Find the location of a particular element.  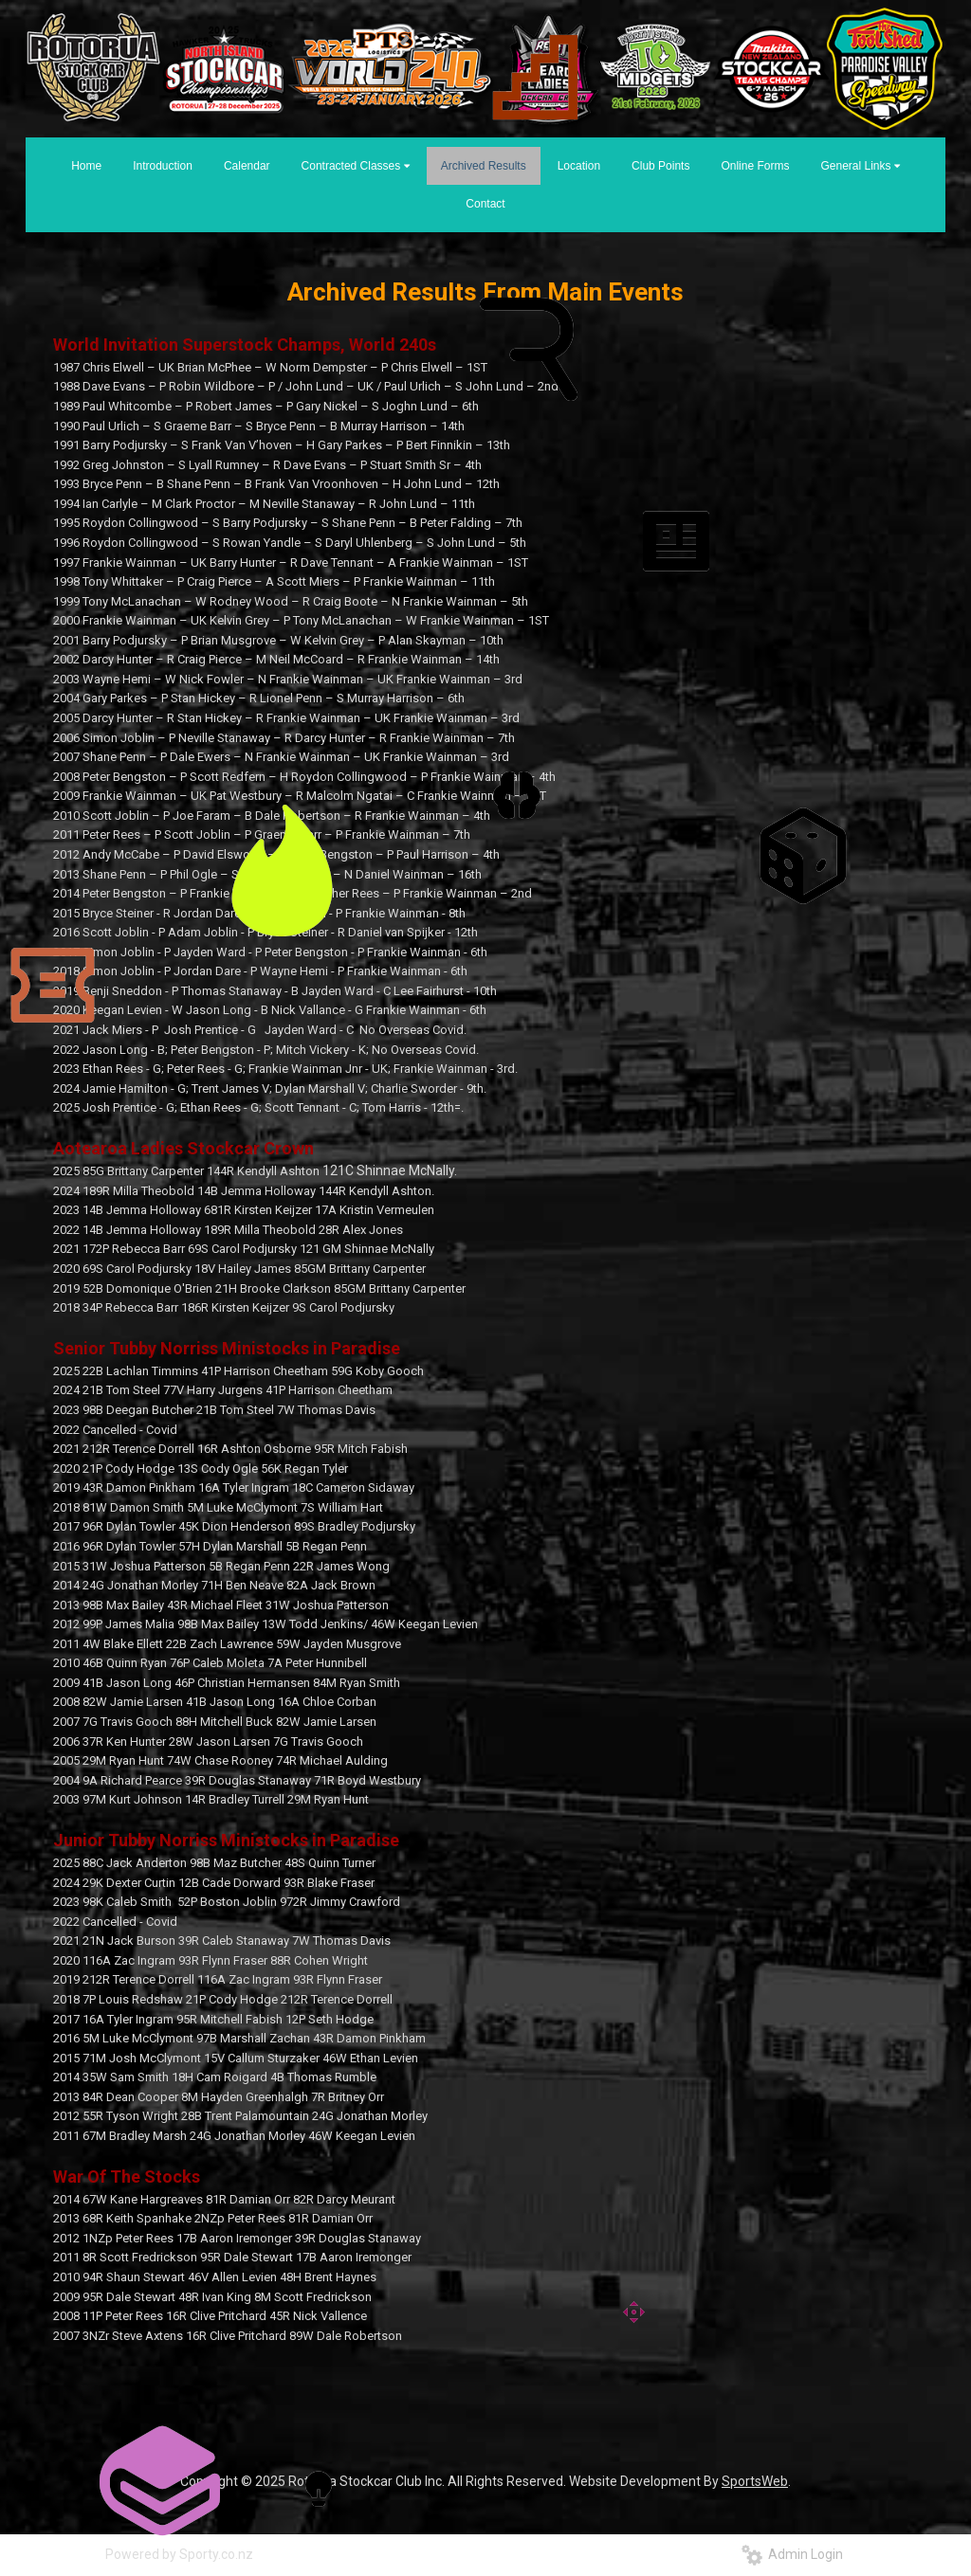

drag to reposition an element is located at coordinates (633, 2312).